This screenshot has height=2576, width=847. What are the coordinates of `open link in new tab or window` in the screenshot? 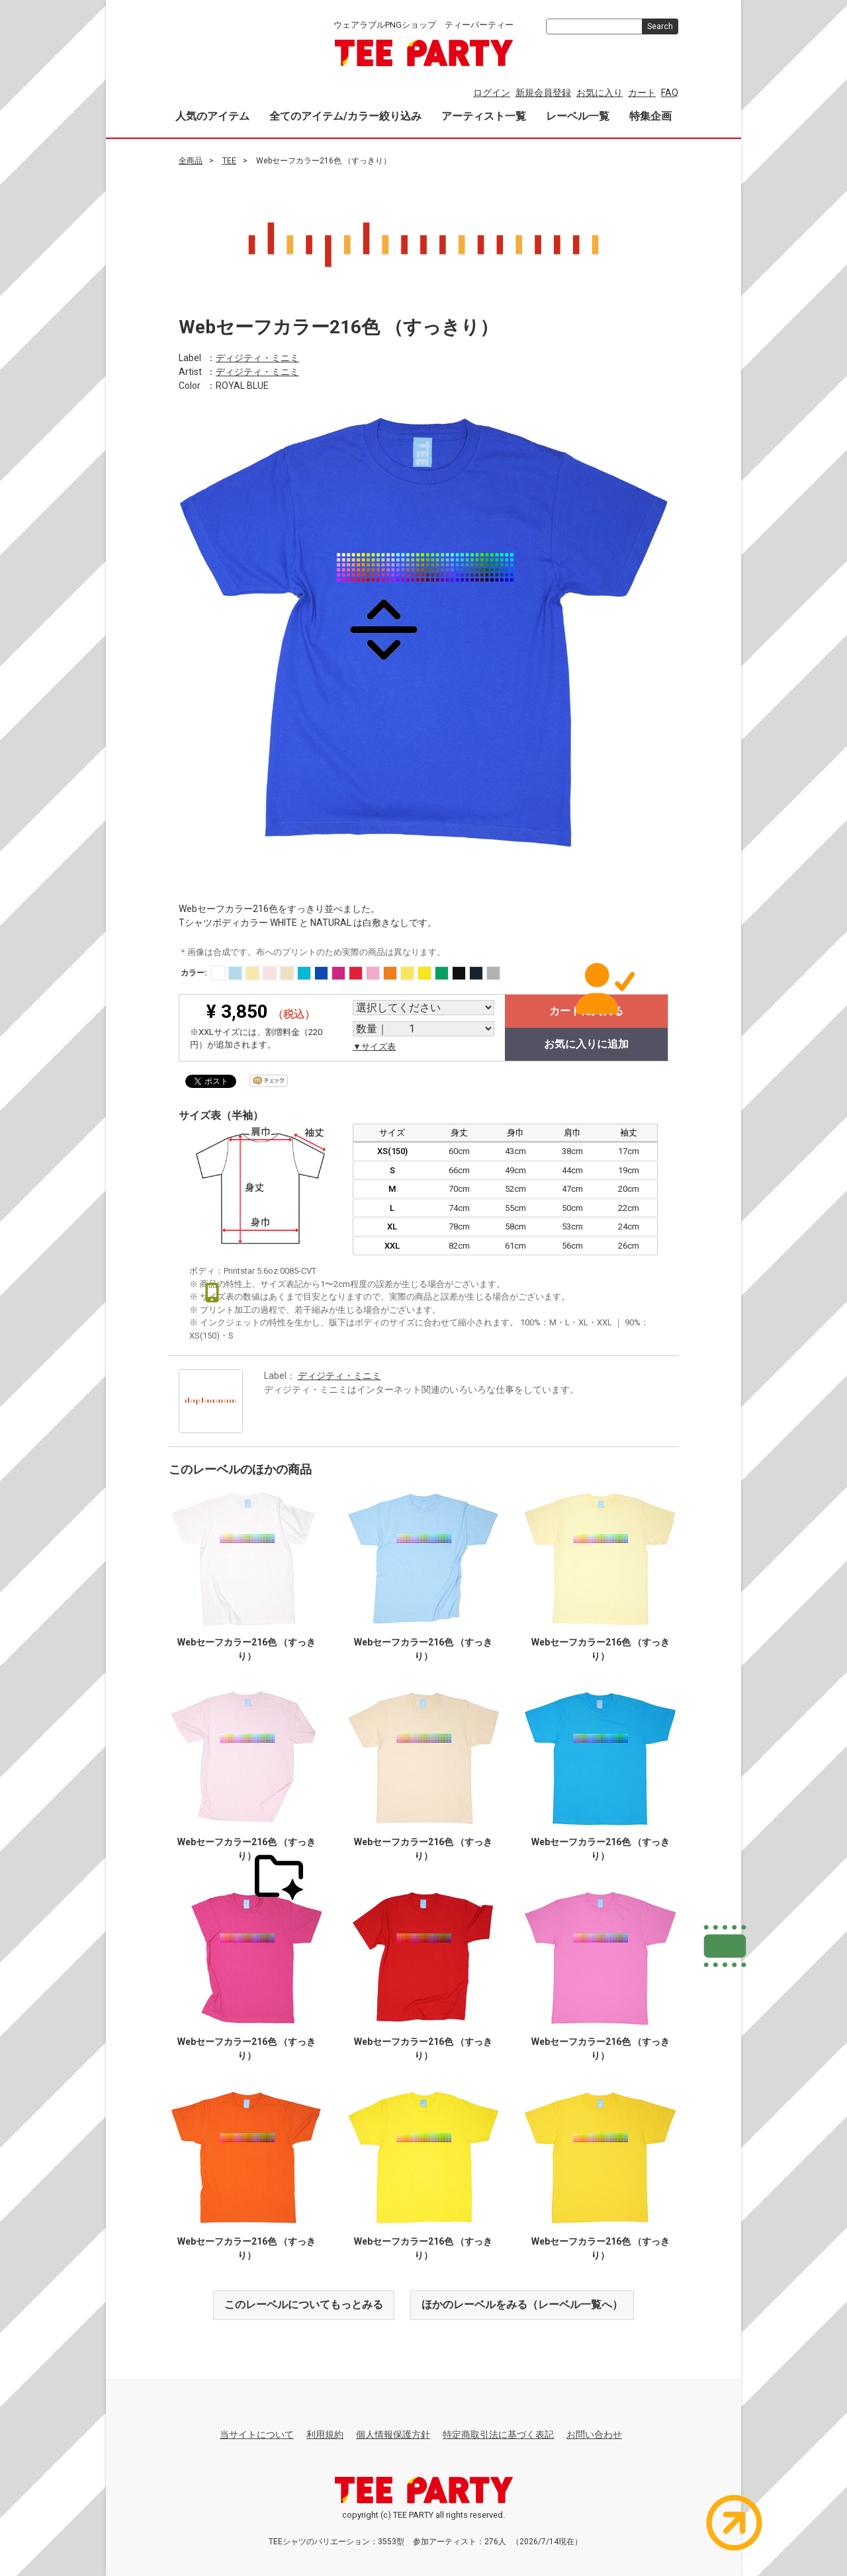 It's located at (734, 2522).